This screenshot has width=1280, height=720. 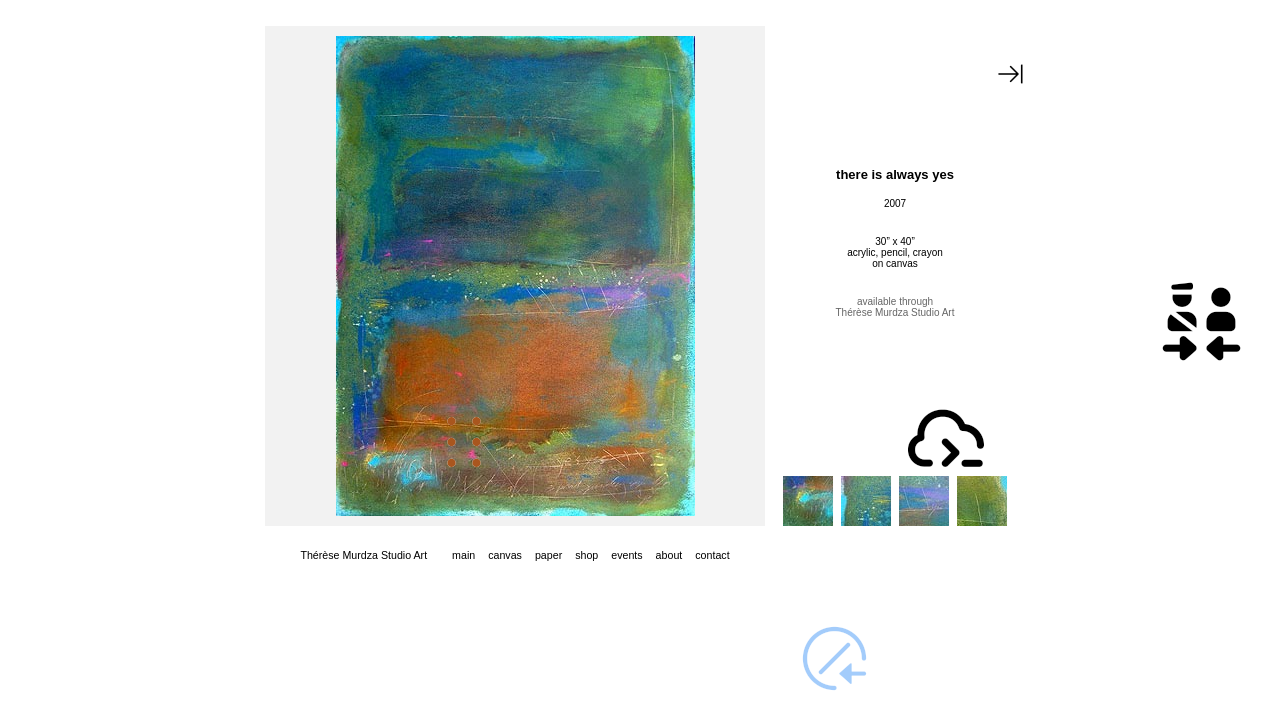 I want to click on military-to-civilian transition services, so click(x=1201, y=321).